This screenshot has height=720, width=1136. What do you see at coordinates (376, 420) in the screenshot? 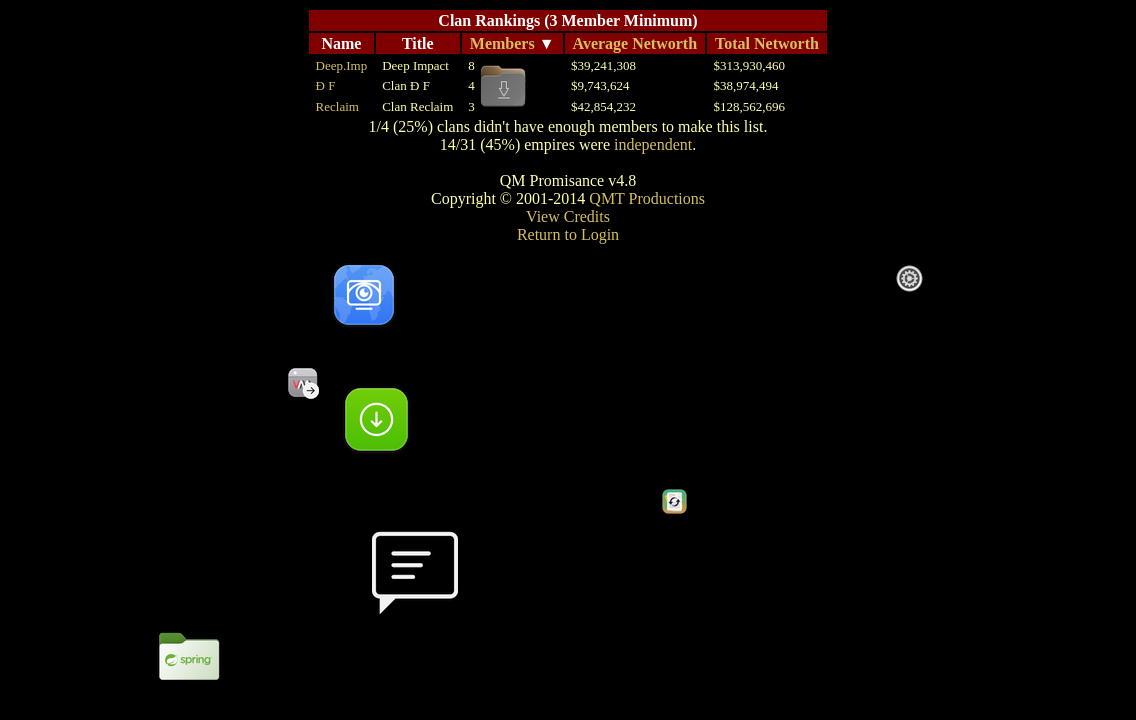
I see `access download settings or preferences` at bounding box center [376, 420].